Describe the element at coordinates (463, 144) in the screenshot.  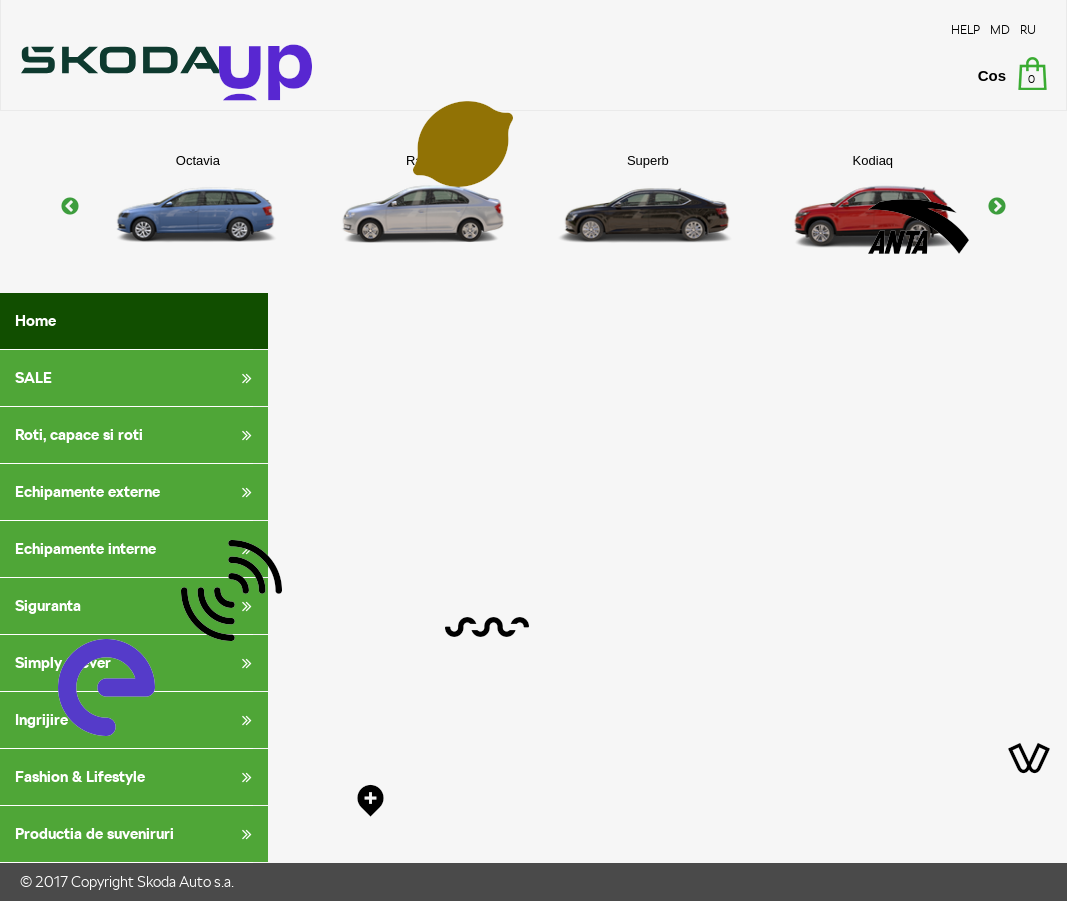
I see `HelloFresh app or website logo` at that location.